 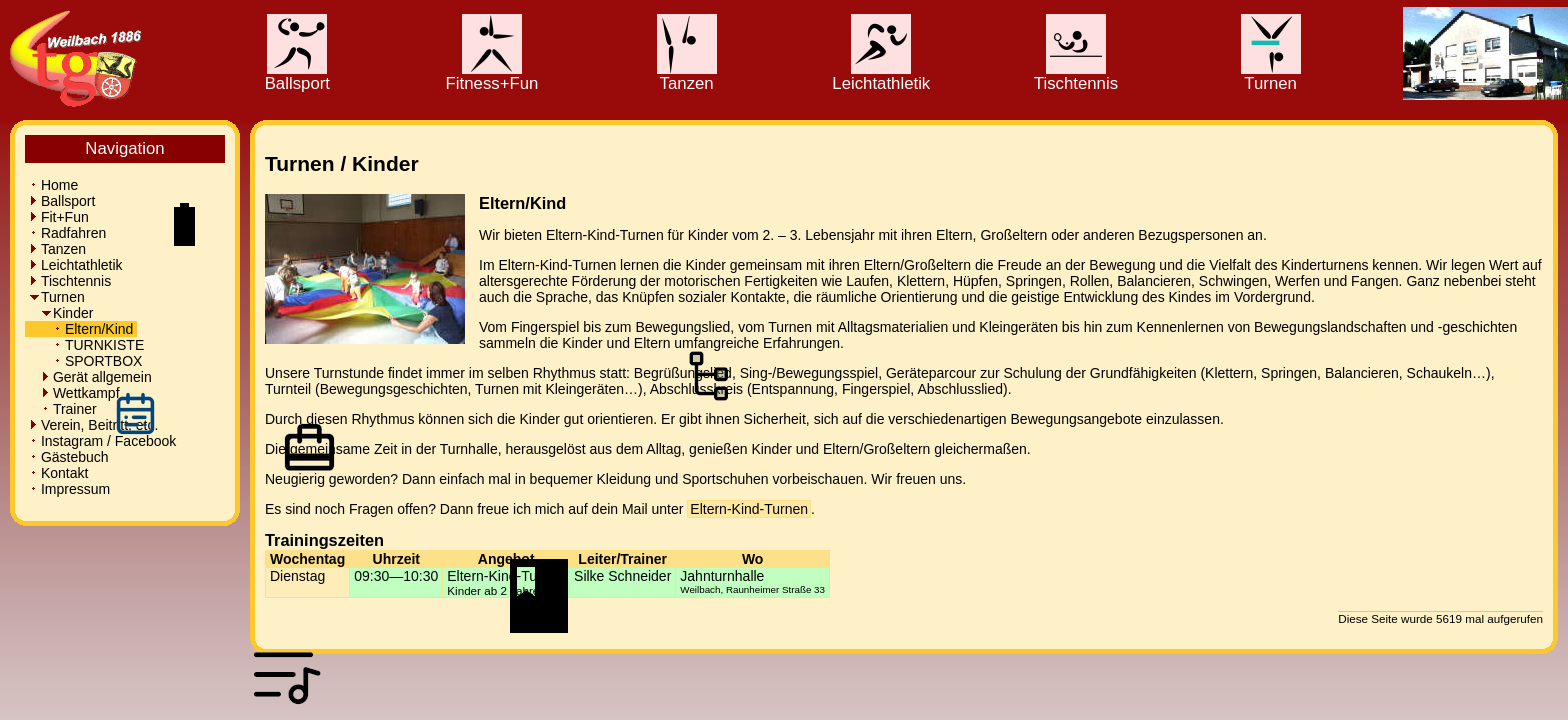 I want to click on view hierarchical folder structure, so click(x=707, y=376).